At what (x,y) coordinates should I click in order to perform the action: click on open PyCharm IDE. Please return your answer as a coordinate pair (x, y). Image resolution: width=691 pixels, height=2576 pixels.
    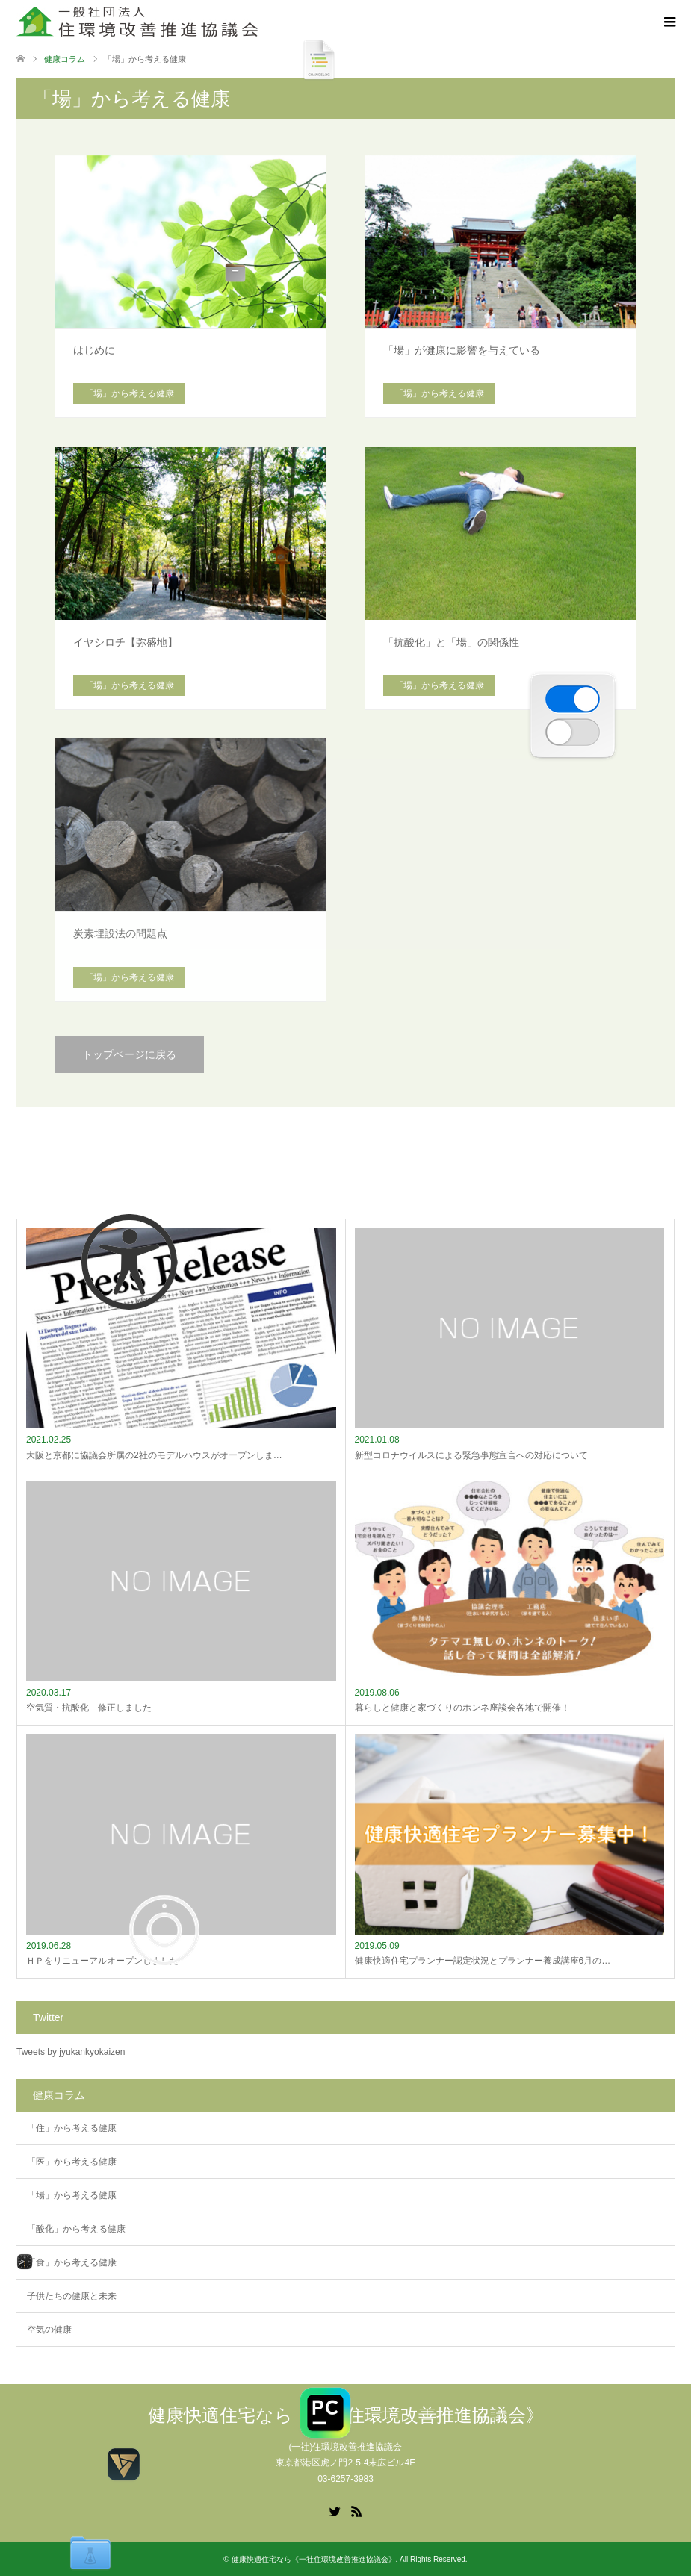
    Looking at the image, I should click on (325, 2412).